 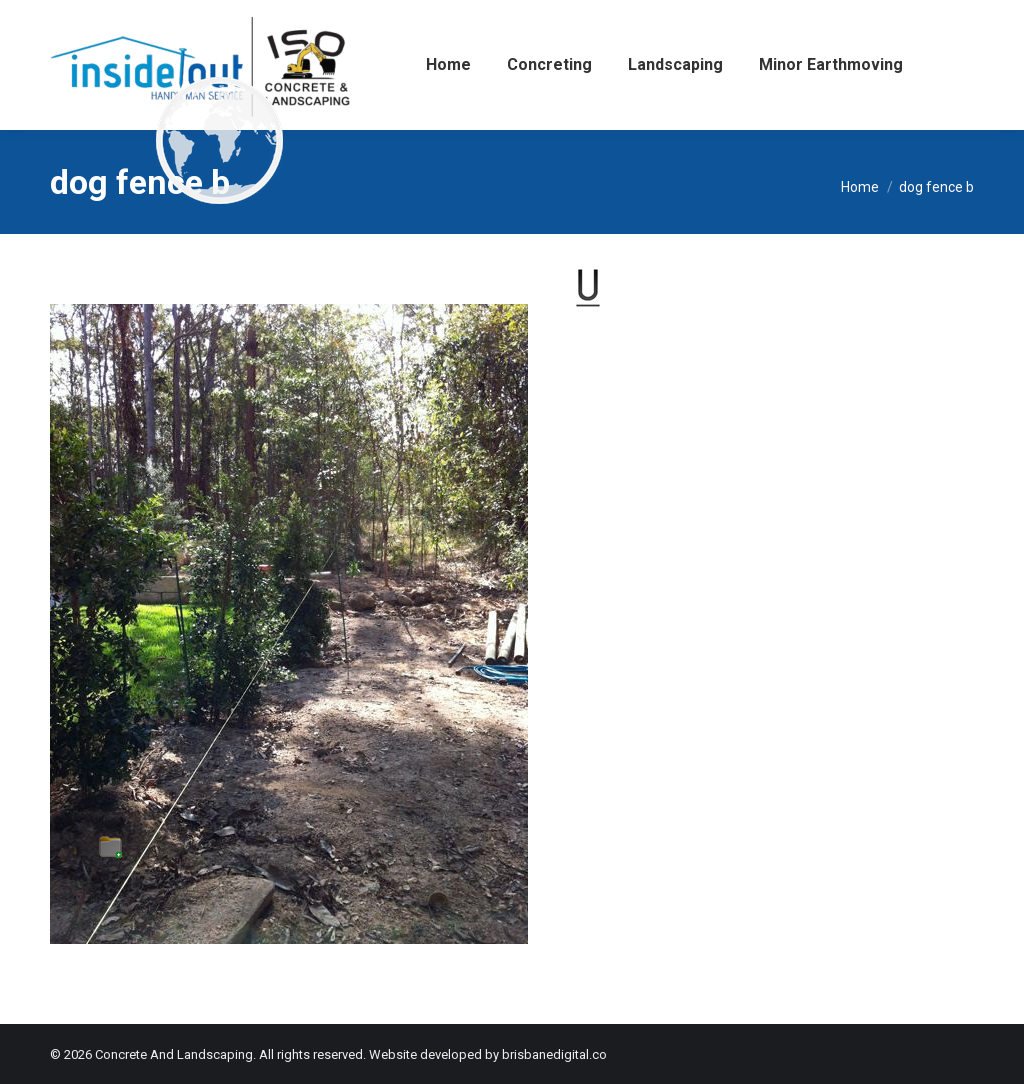 What do you see at coordinates (110, 846) in the screenshot?
I see `create a new folder` at bounding box center [110, 846].